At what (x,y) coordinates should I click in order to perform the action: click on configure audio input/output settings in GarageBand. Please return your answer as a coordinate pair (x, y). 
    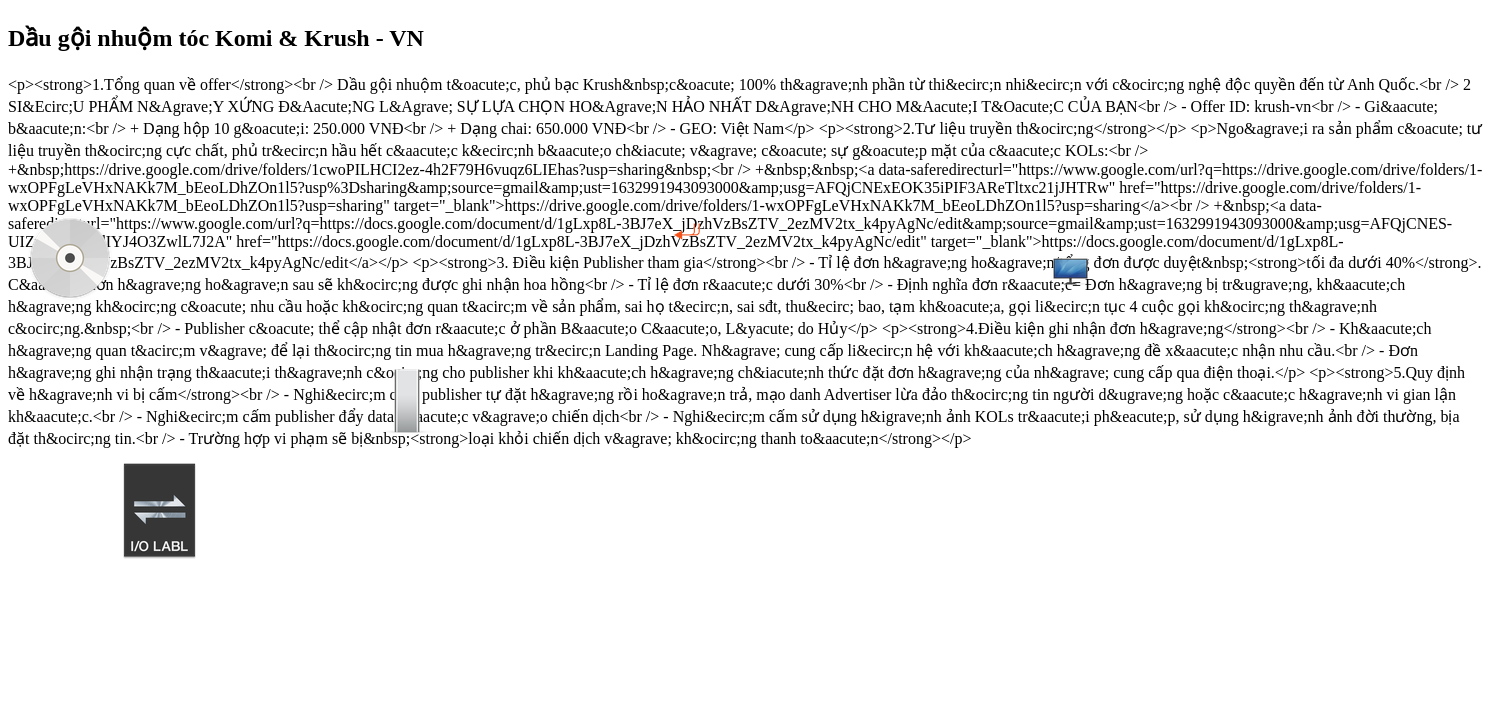
    Looking at the image, I should click on (159, 512).